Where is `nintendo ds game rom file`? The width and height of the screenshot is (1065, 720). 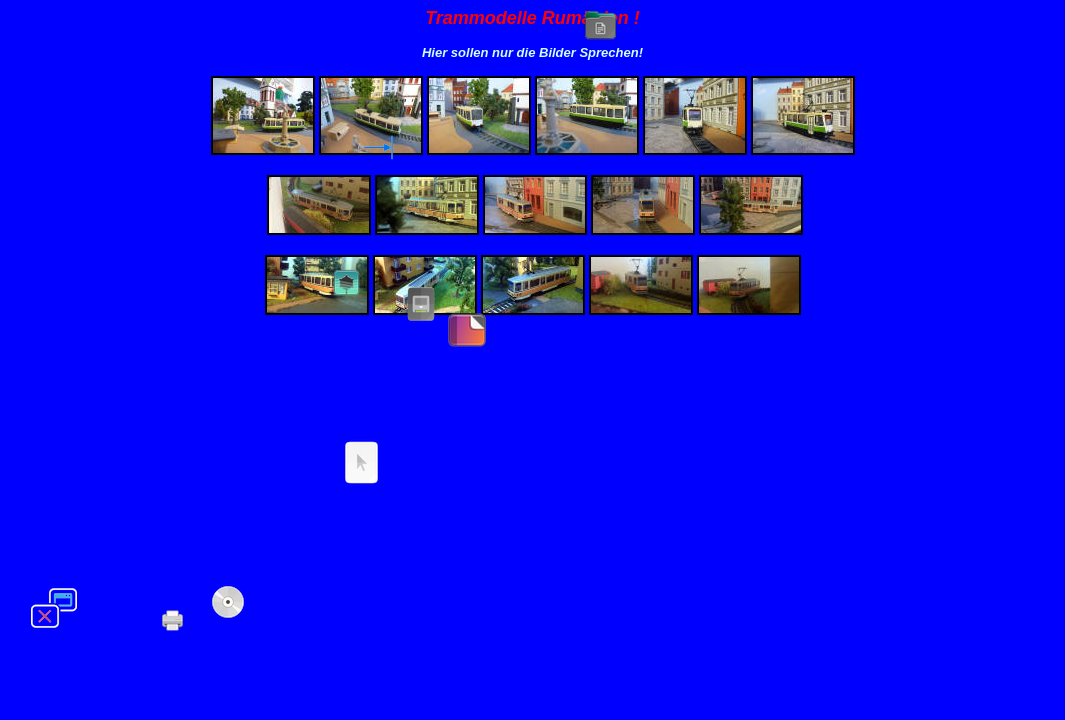 nintendo ds game rom file is located at coordinates (421, 304).